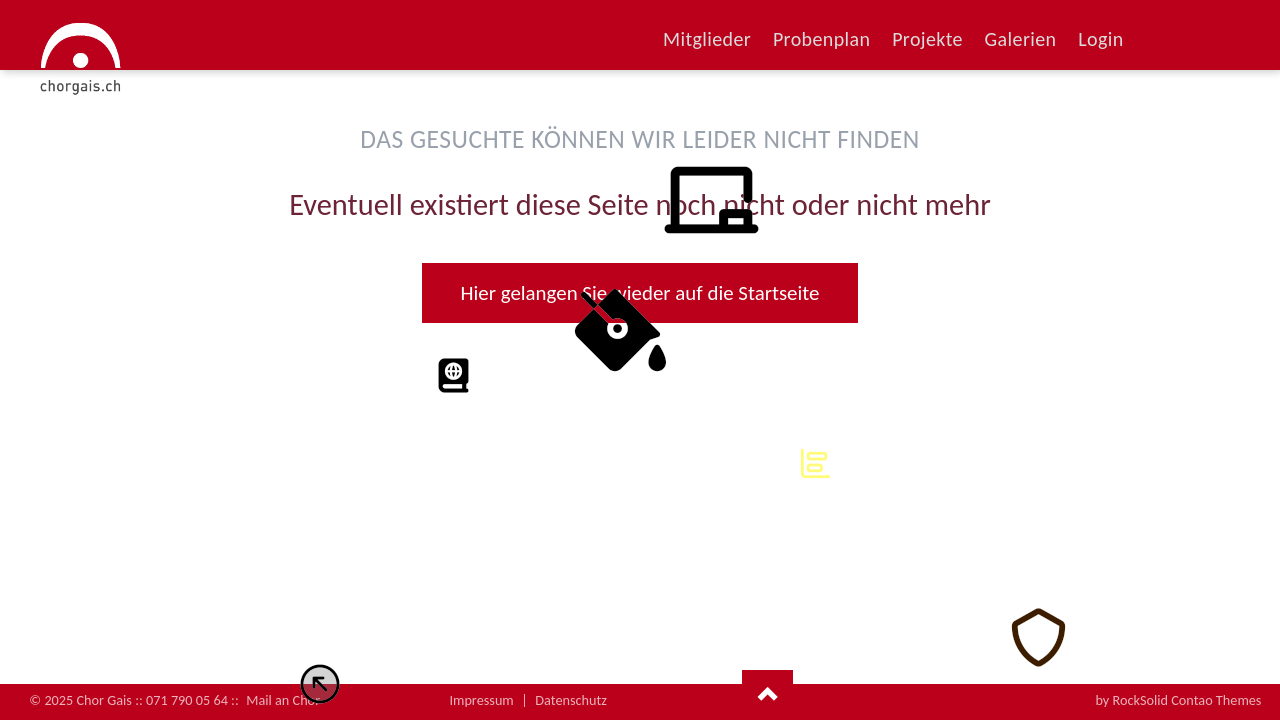 The height and width of the screenshot is (720, 1280). I want to click on open whiteboard or presentation mode, so click(711, 201).